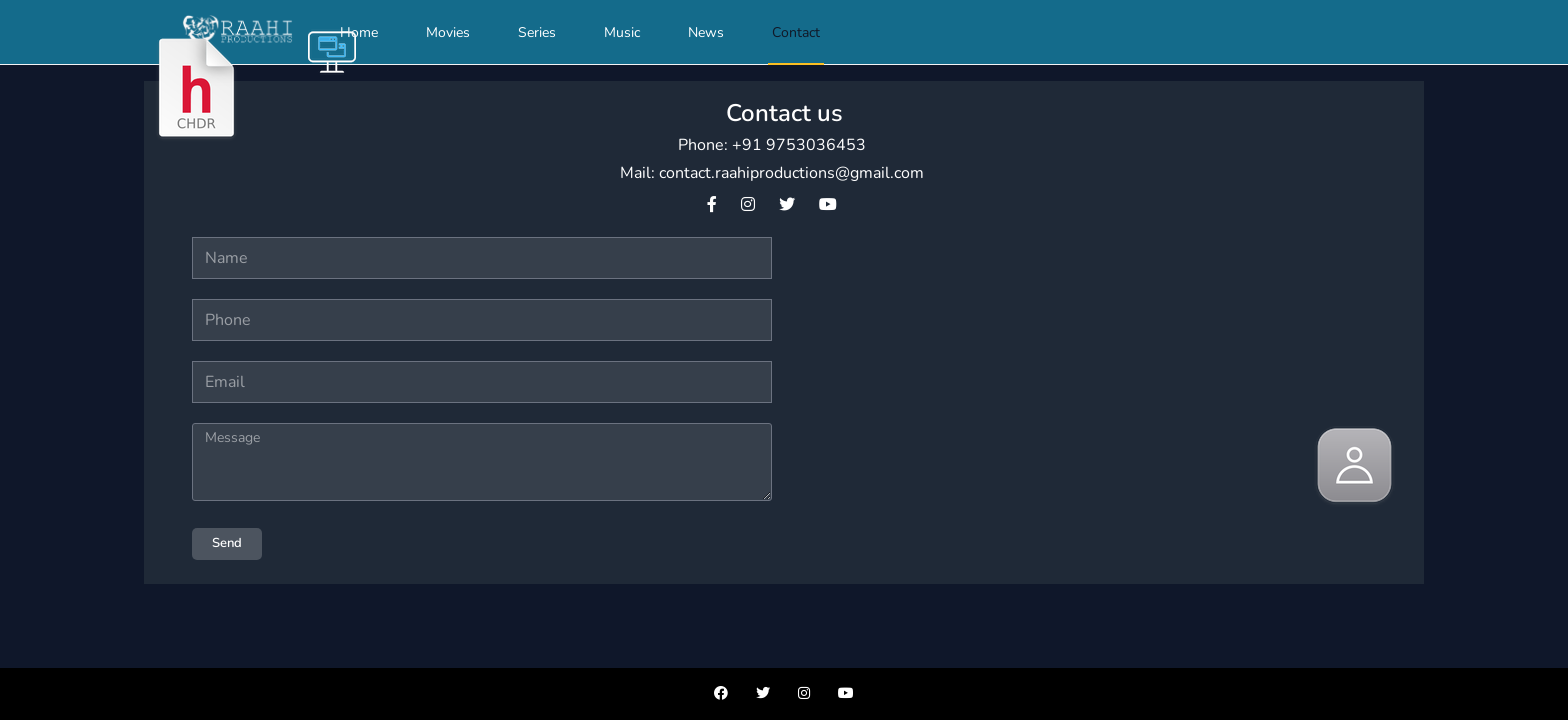 This screenshot has width=1568, height=720. Describe the element at coordinates (196, 89) in the screenshot. I see `a C/C++ header file (.h)` at that location.